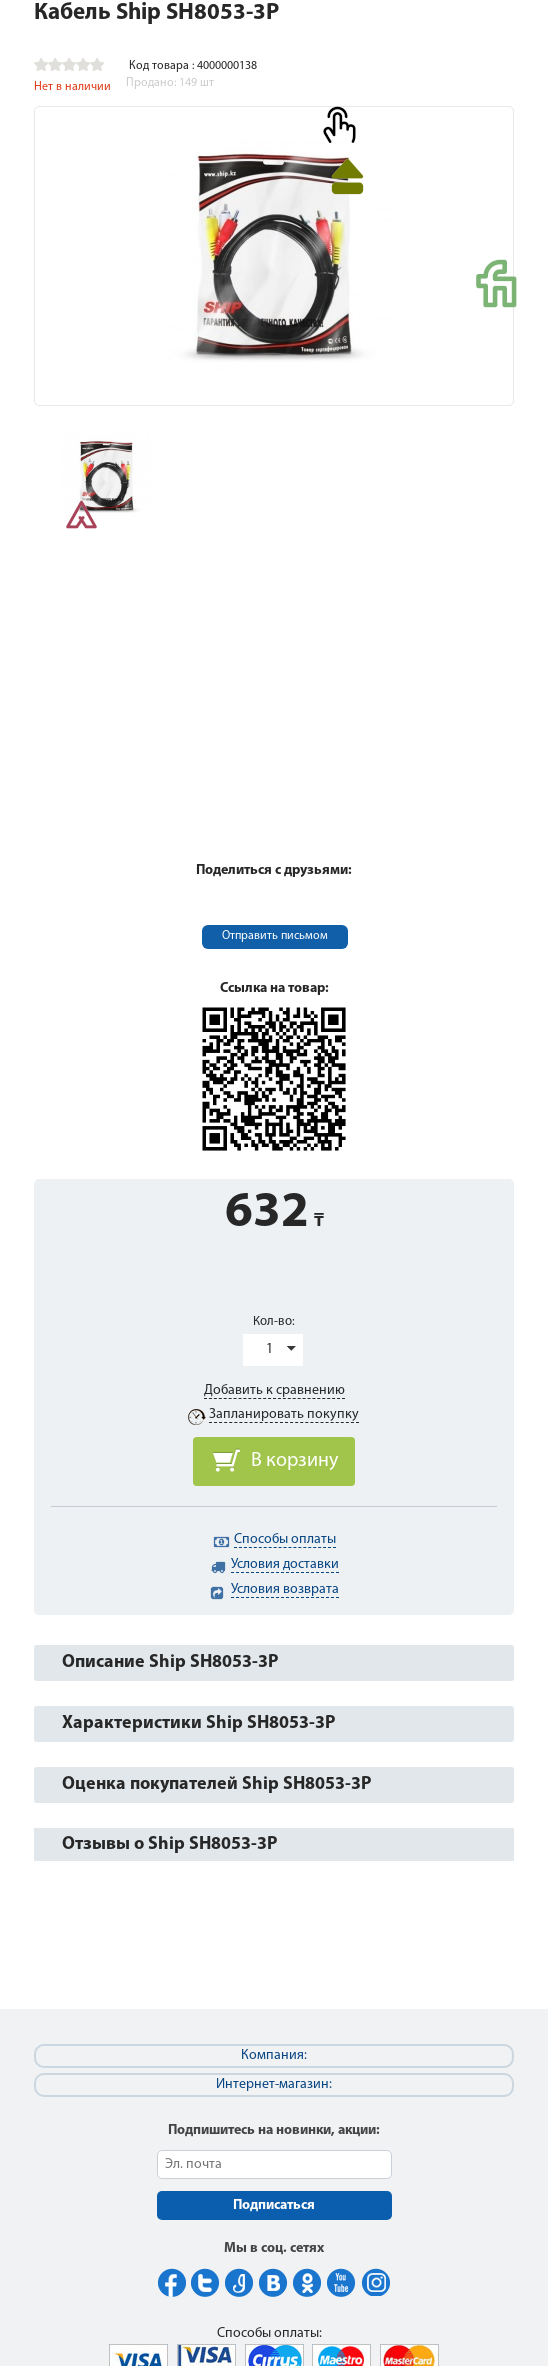 The height and width of the screenshot is (2366, 548). I want to click on eject media or disc from player, so click(347, 176).